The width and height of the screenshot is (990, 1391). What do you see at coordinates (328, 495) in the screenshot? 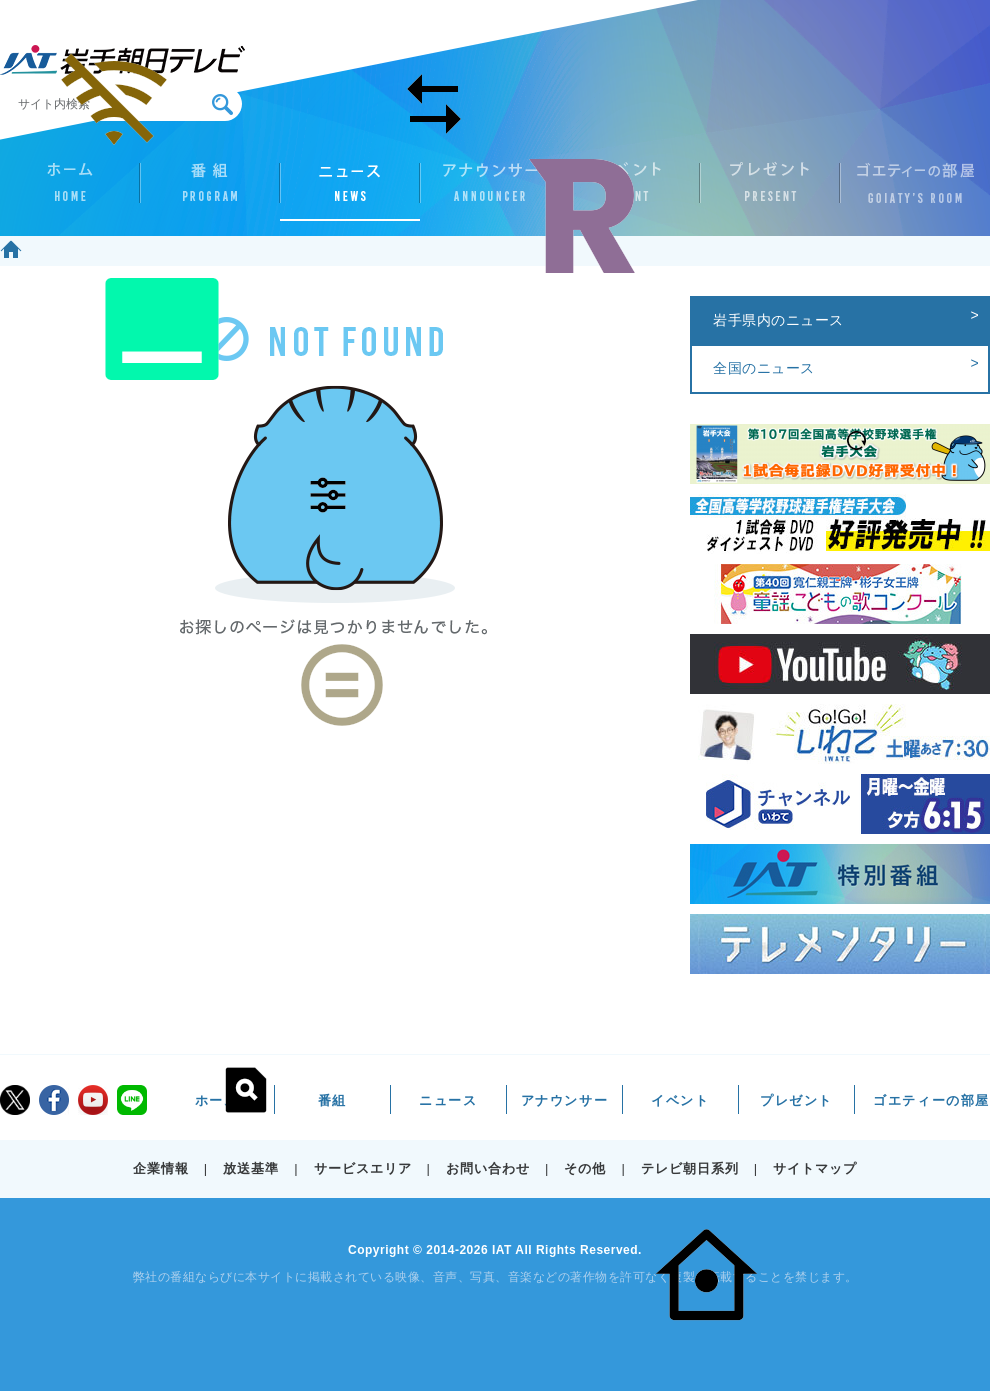
I see `adjust audio or equalizer settings` at bounding box center [328, 495].